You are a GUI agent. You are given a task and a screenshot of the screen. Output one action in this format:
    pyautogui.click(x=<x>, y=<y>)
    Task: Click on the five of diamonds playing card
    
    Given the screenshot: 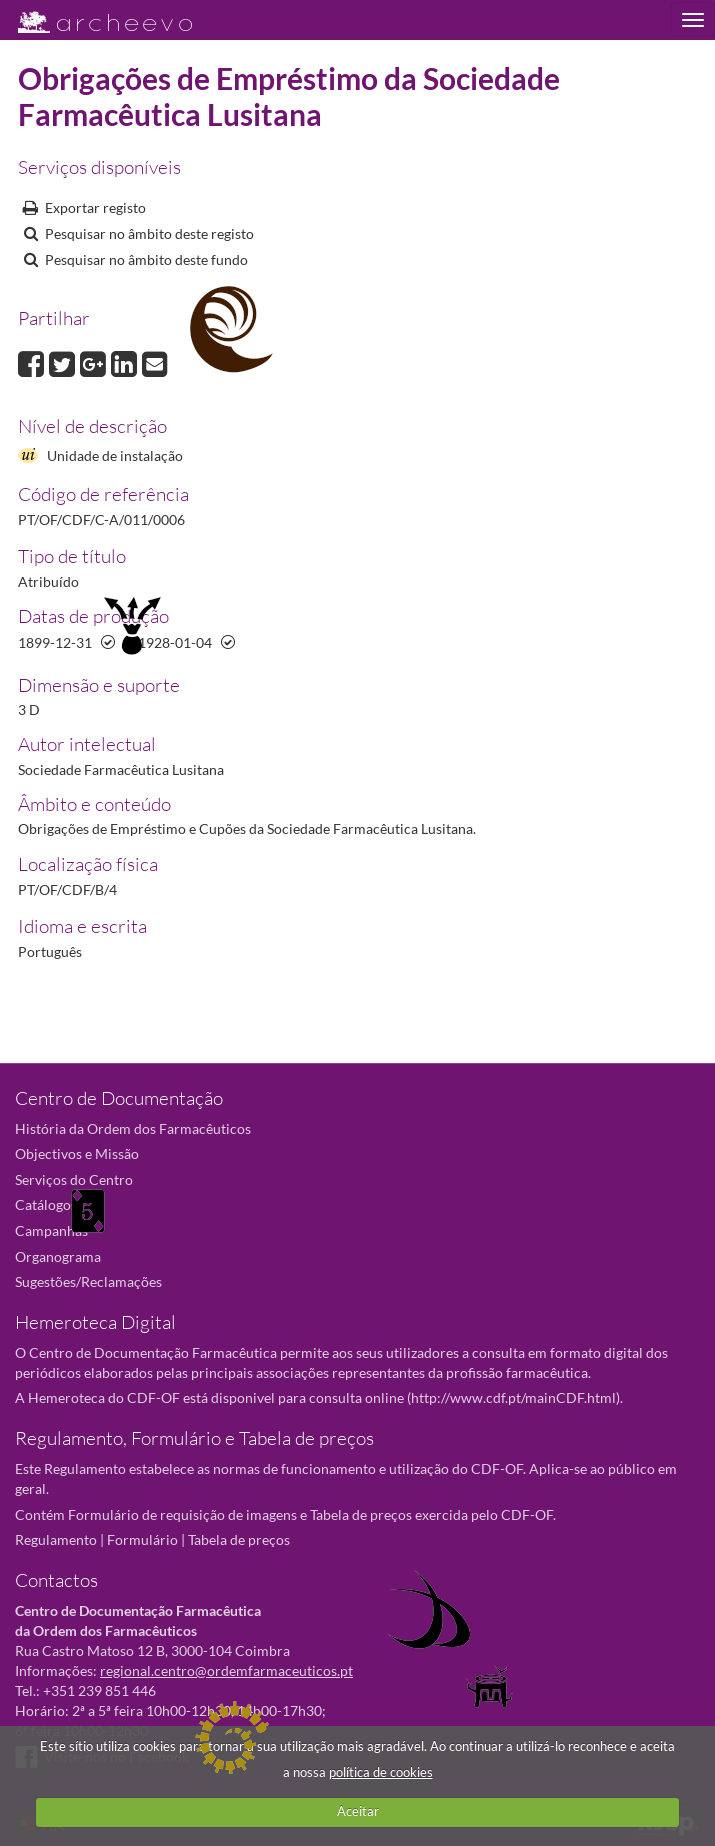 What is the action you would take?
    pyautogui.click(x=88, y=1211)
    